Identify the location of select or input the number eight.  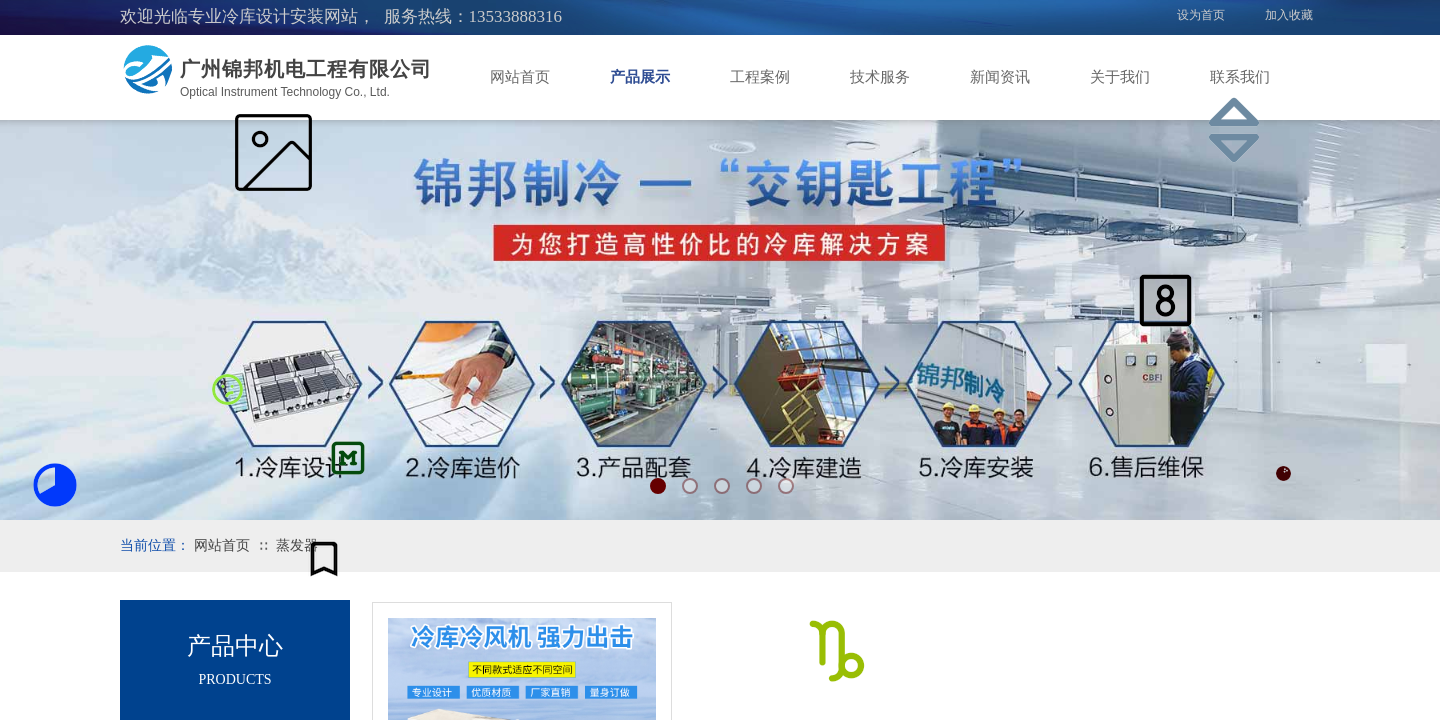
(1165, 300).